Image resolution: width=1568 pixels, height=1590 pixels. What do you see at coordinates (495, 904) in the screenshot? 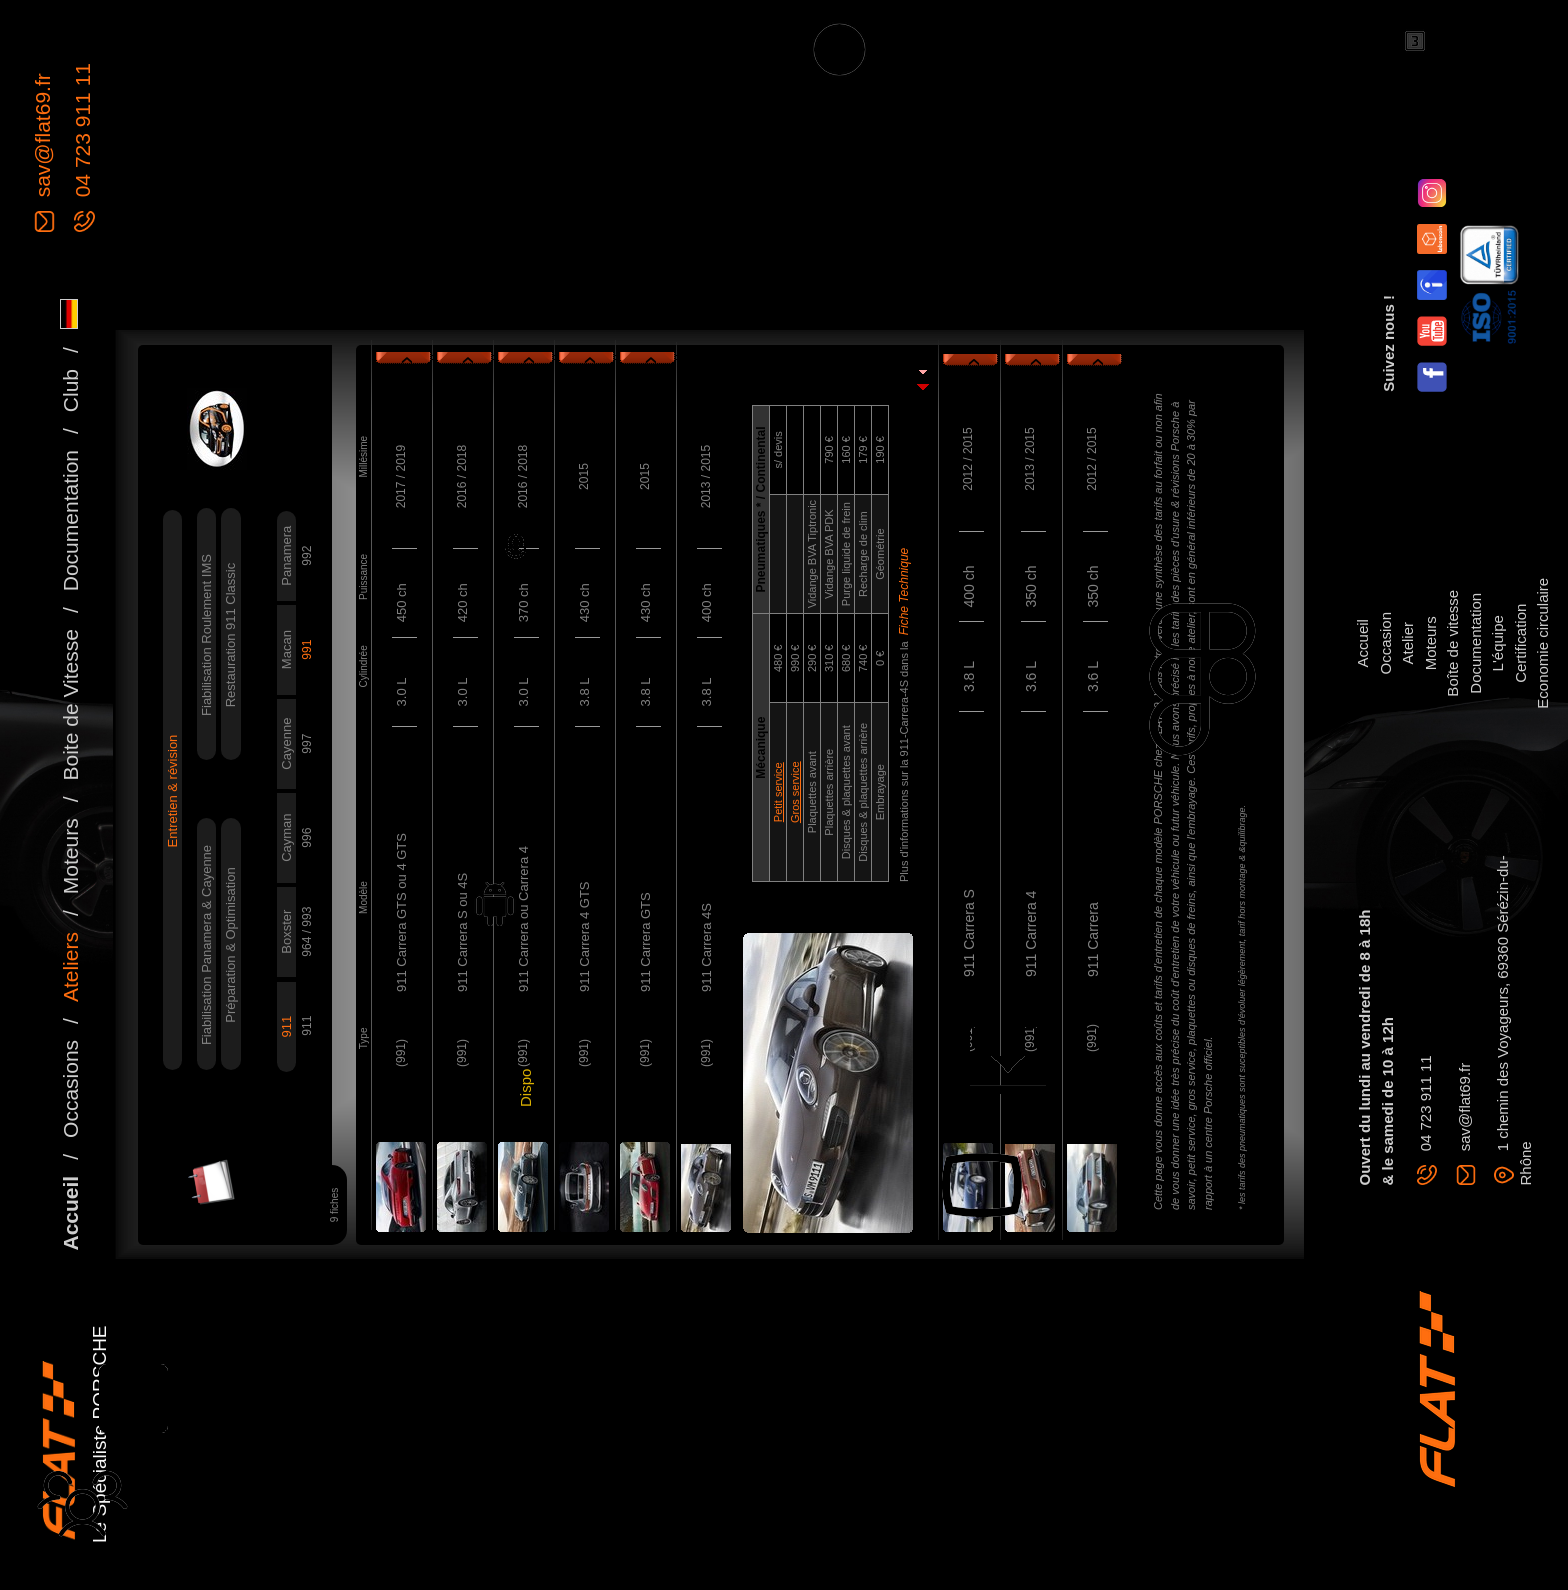
I see `android device or operating system indicator` at bounding box center [495, 904].